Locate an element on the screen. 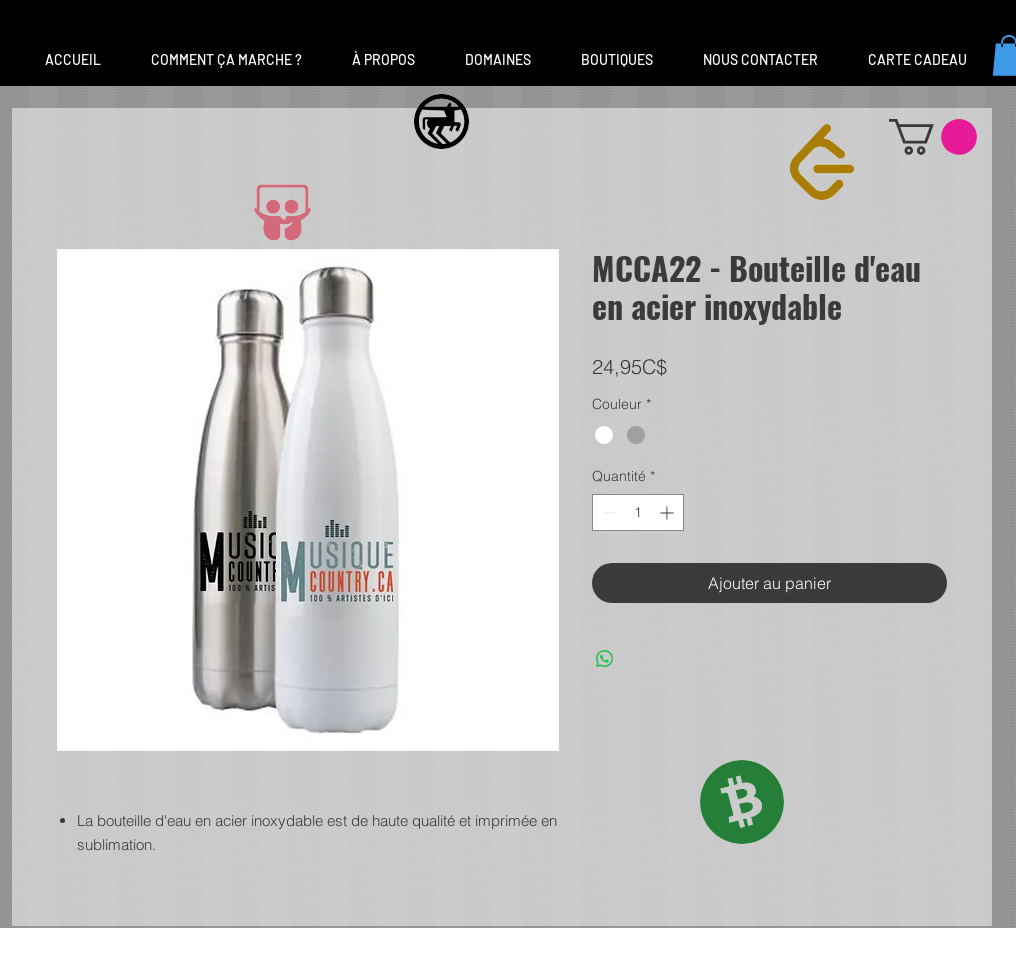 This screenshot has height=968, width=1016. open slideshare app is located at coordinates (282, 212).